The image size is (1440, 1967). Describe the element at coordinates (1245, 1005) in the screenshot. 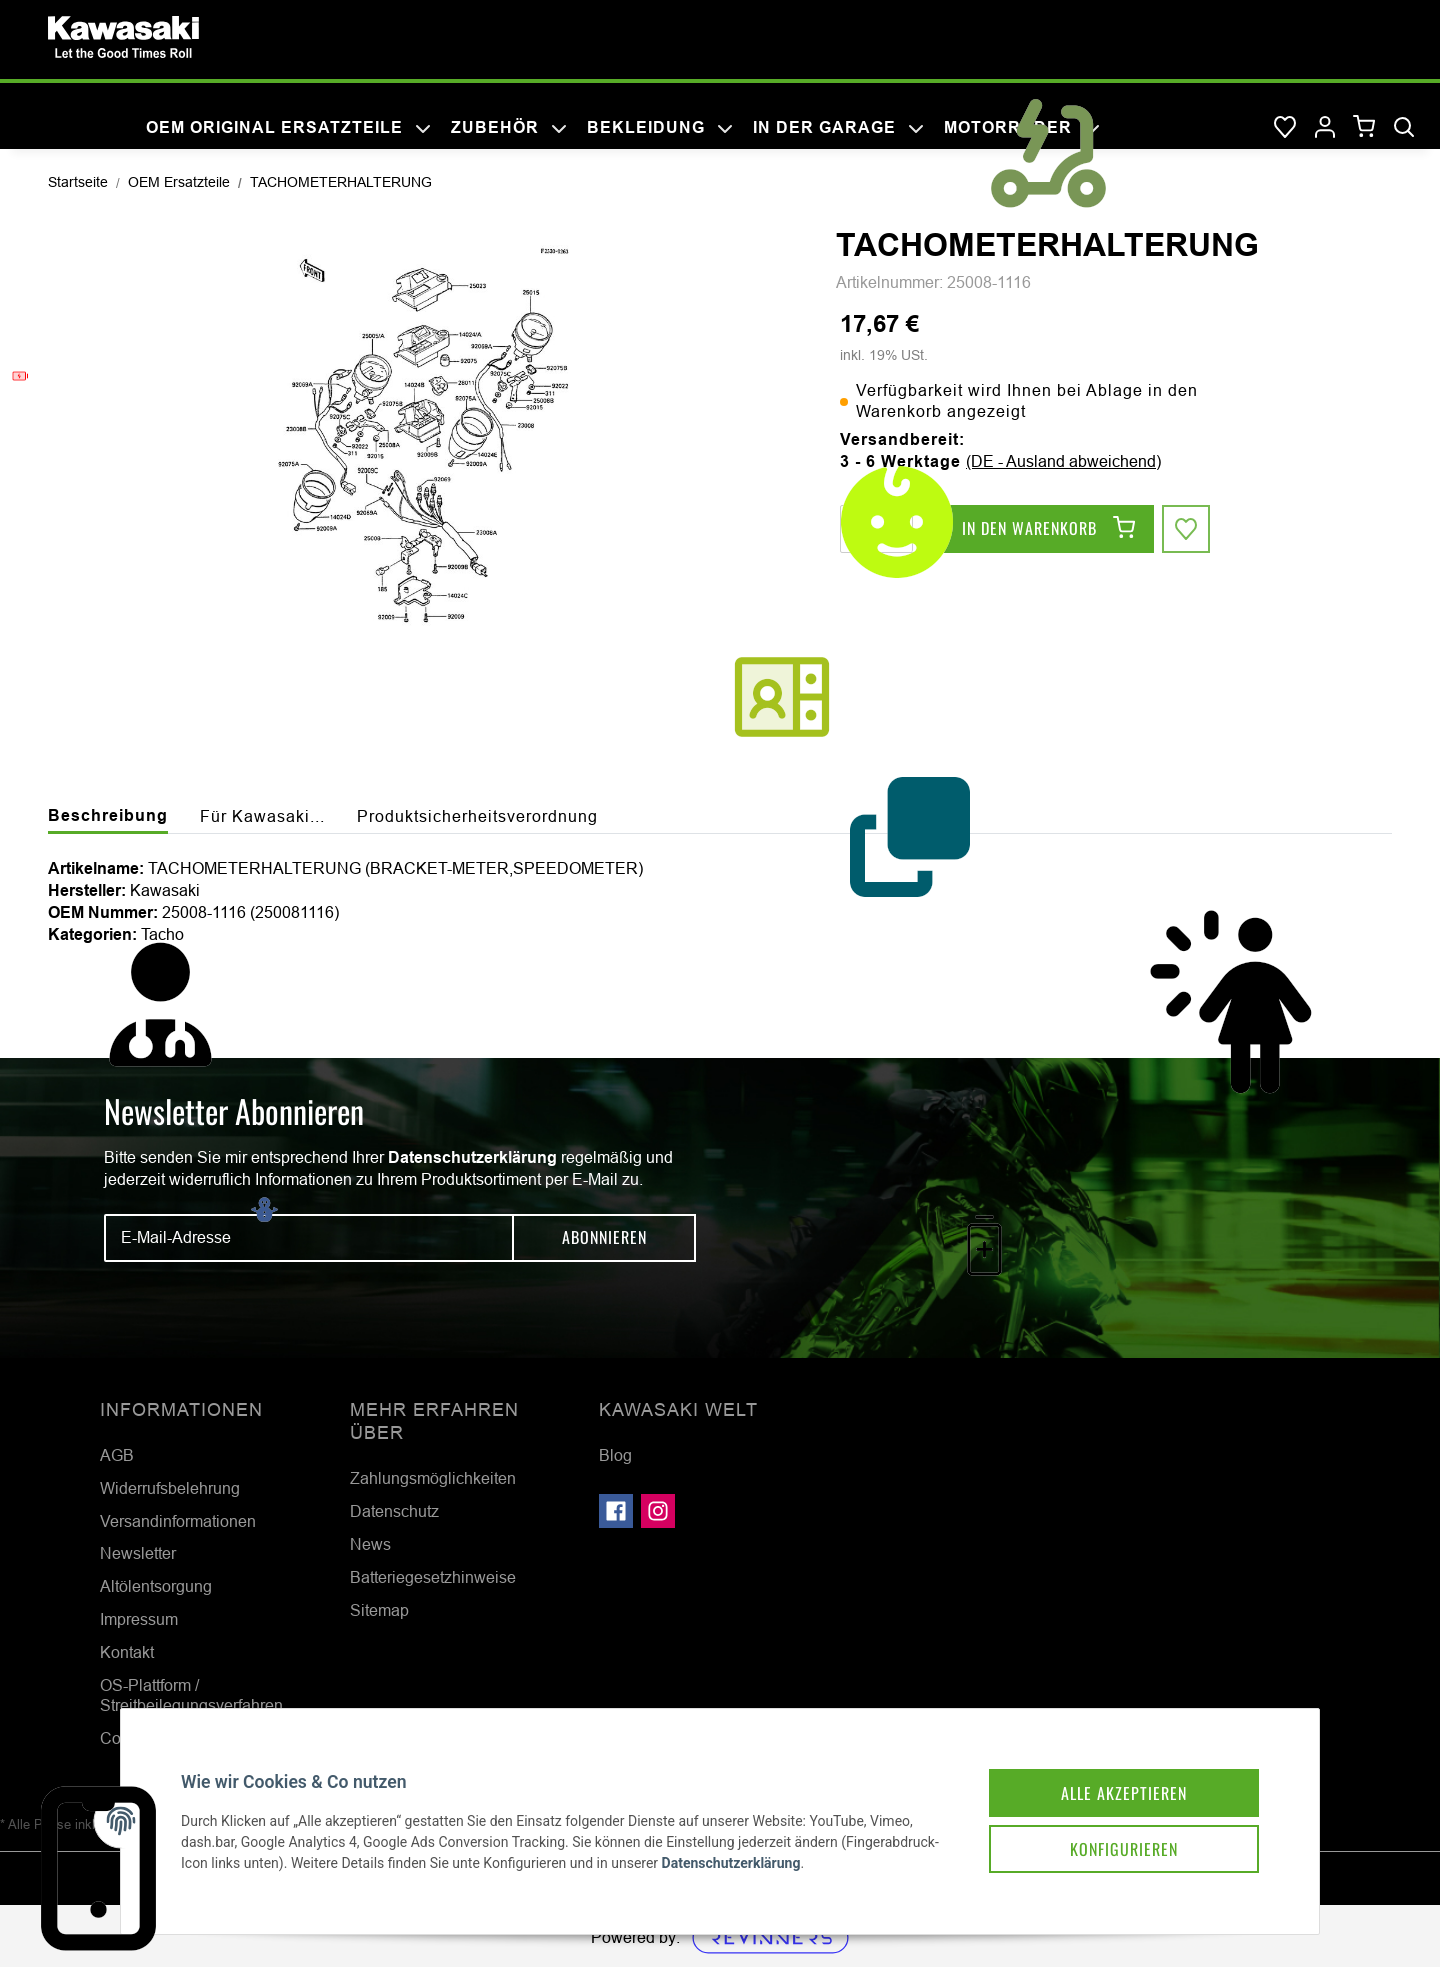

I see `report an incident or emergency involving a person` at that location.